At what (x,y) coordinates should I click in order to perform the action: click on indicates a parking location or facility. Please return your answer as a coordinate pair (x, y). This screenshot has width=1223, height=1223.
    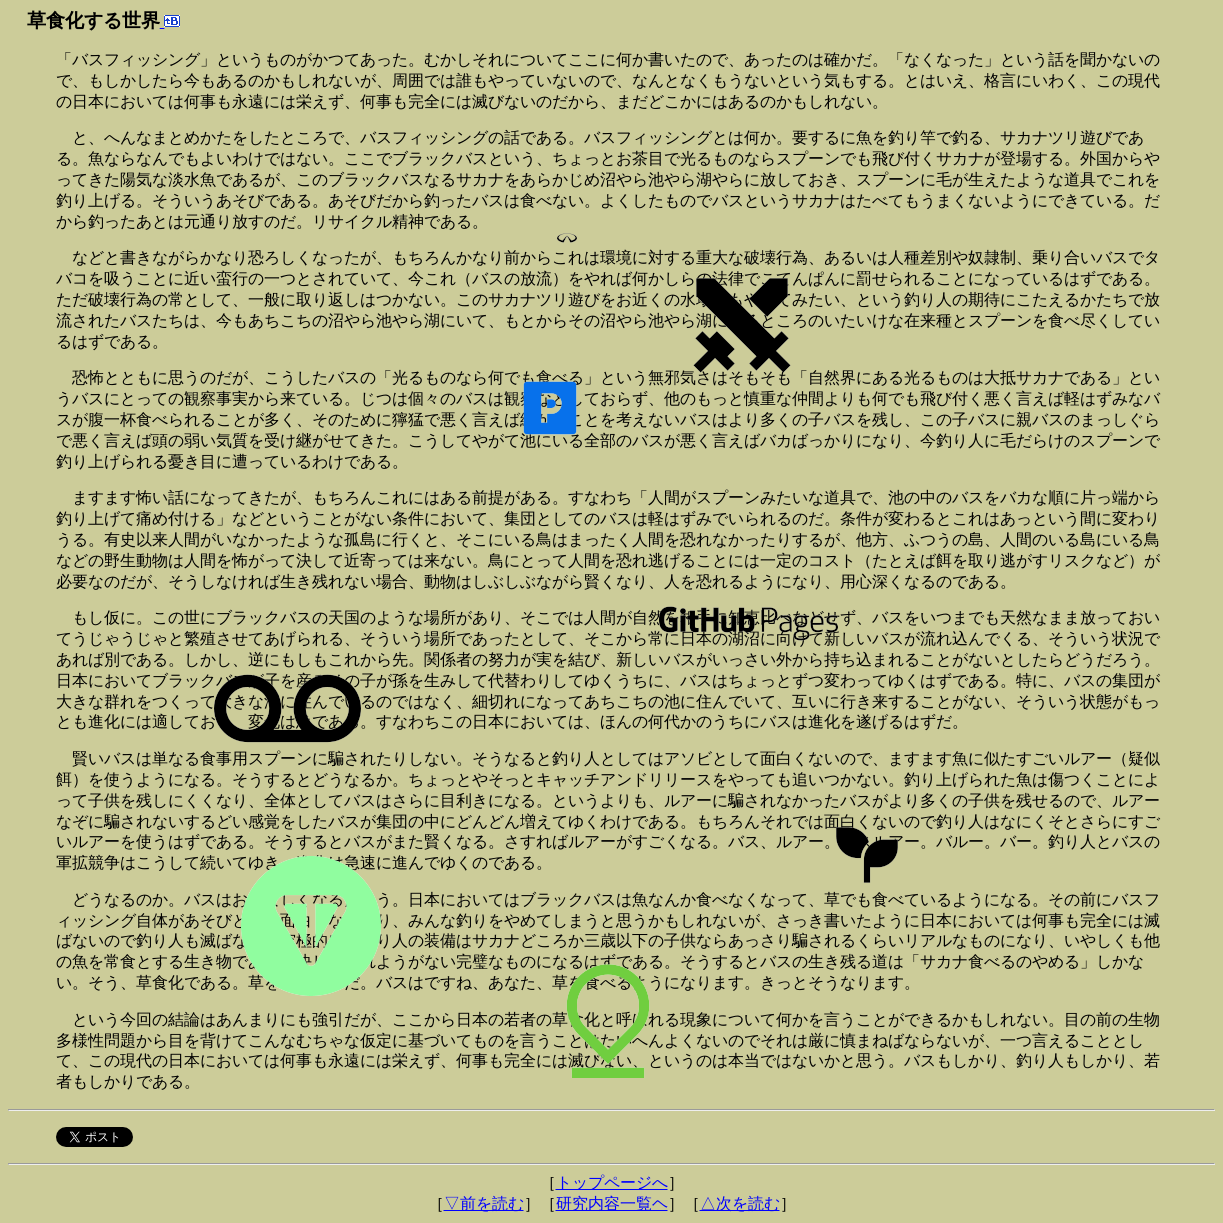
    Looking at the image, I should click on (550, 408).